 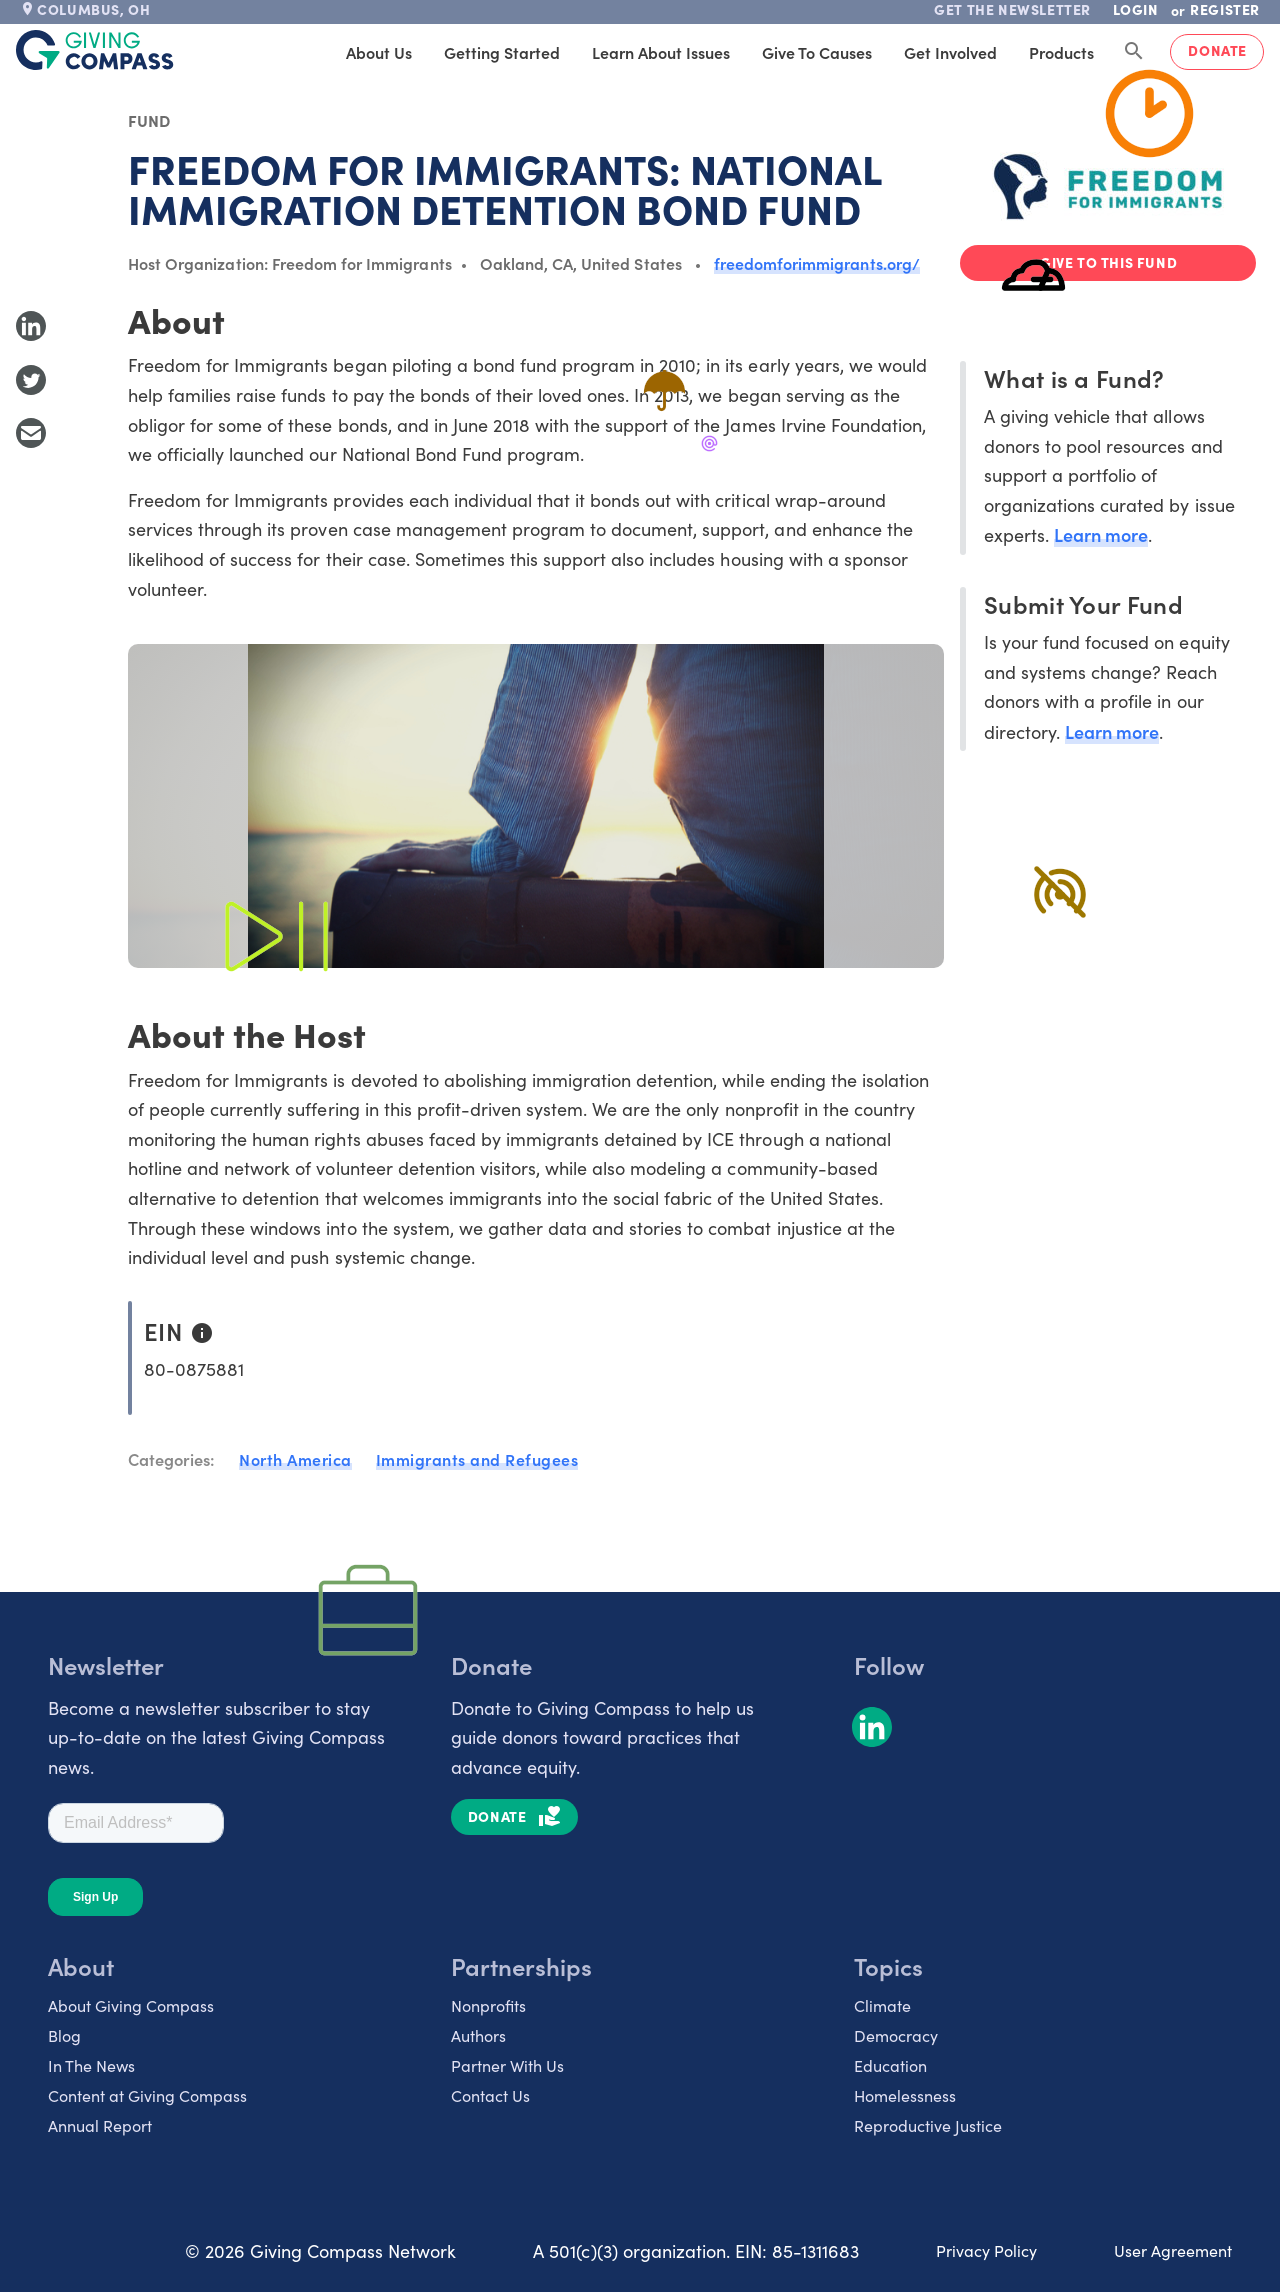 What do you see at coordinates (1033, 276) in the screenshot?
I see `cloudflare services or settings` at bounding box center [1033, 276].